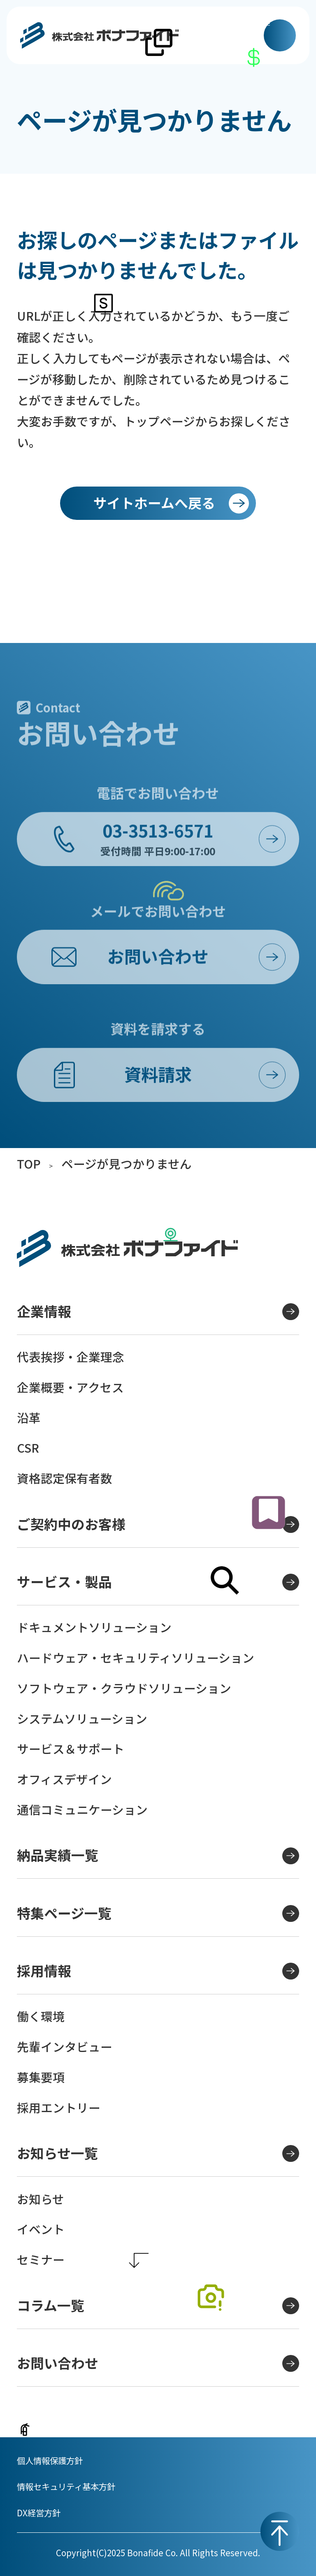 This screenshot has height=2576, width=316. Describe the element at coordinates (103, 303) in the screenshot. I see `link to Stripe payment services` at that location.